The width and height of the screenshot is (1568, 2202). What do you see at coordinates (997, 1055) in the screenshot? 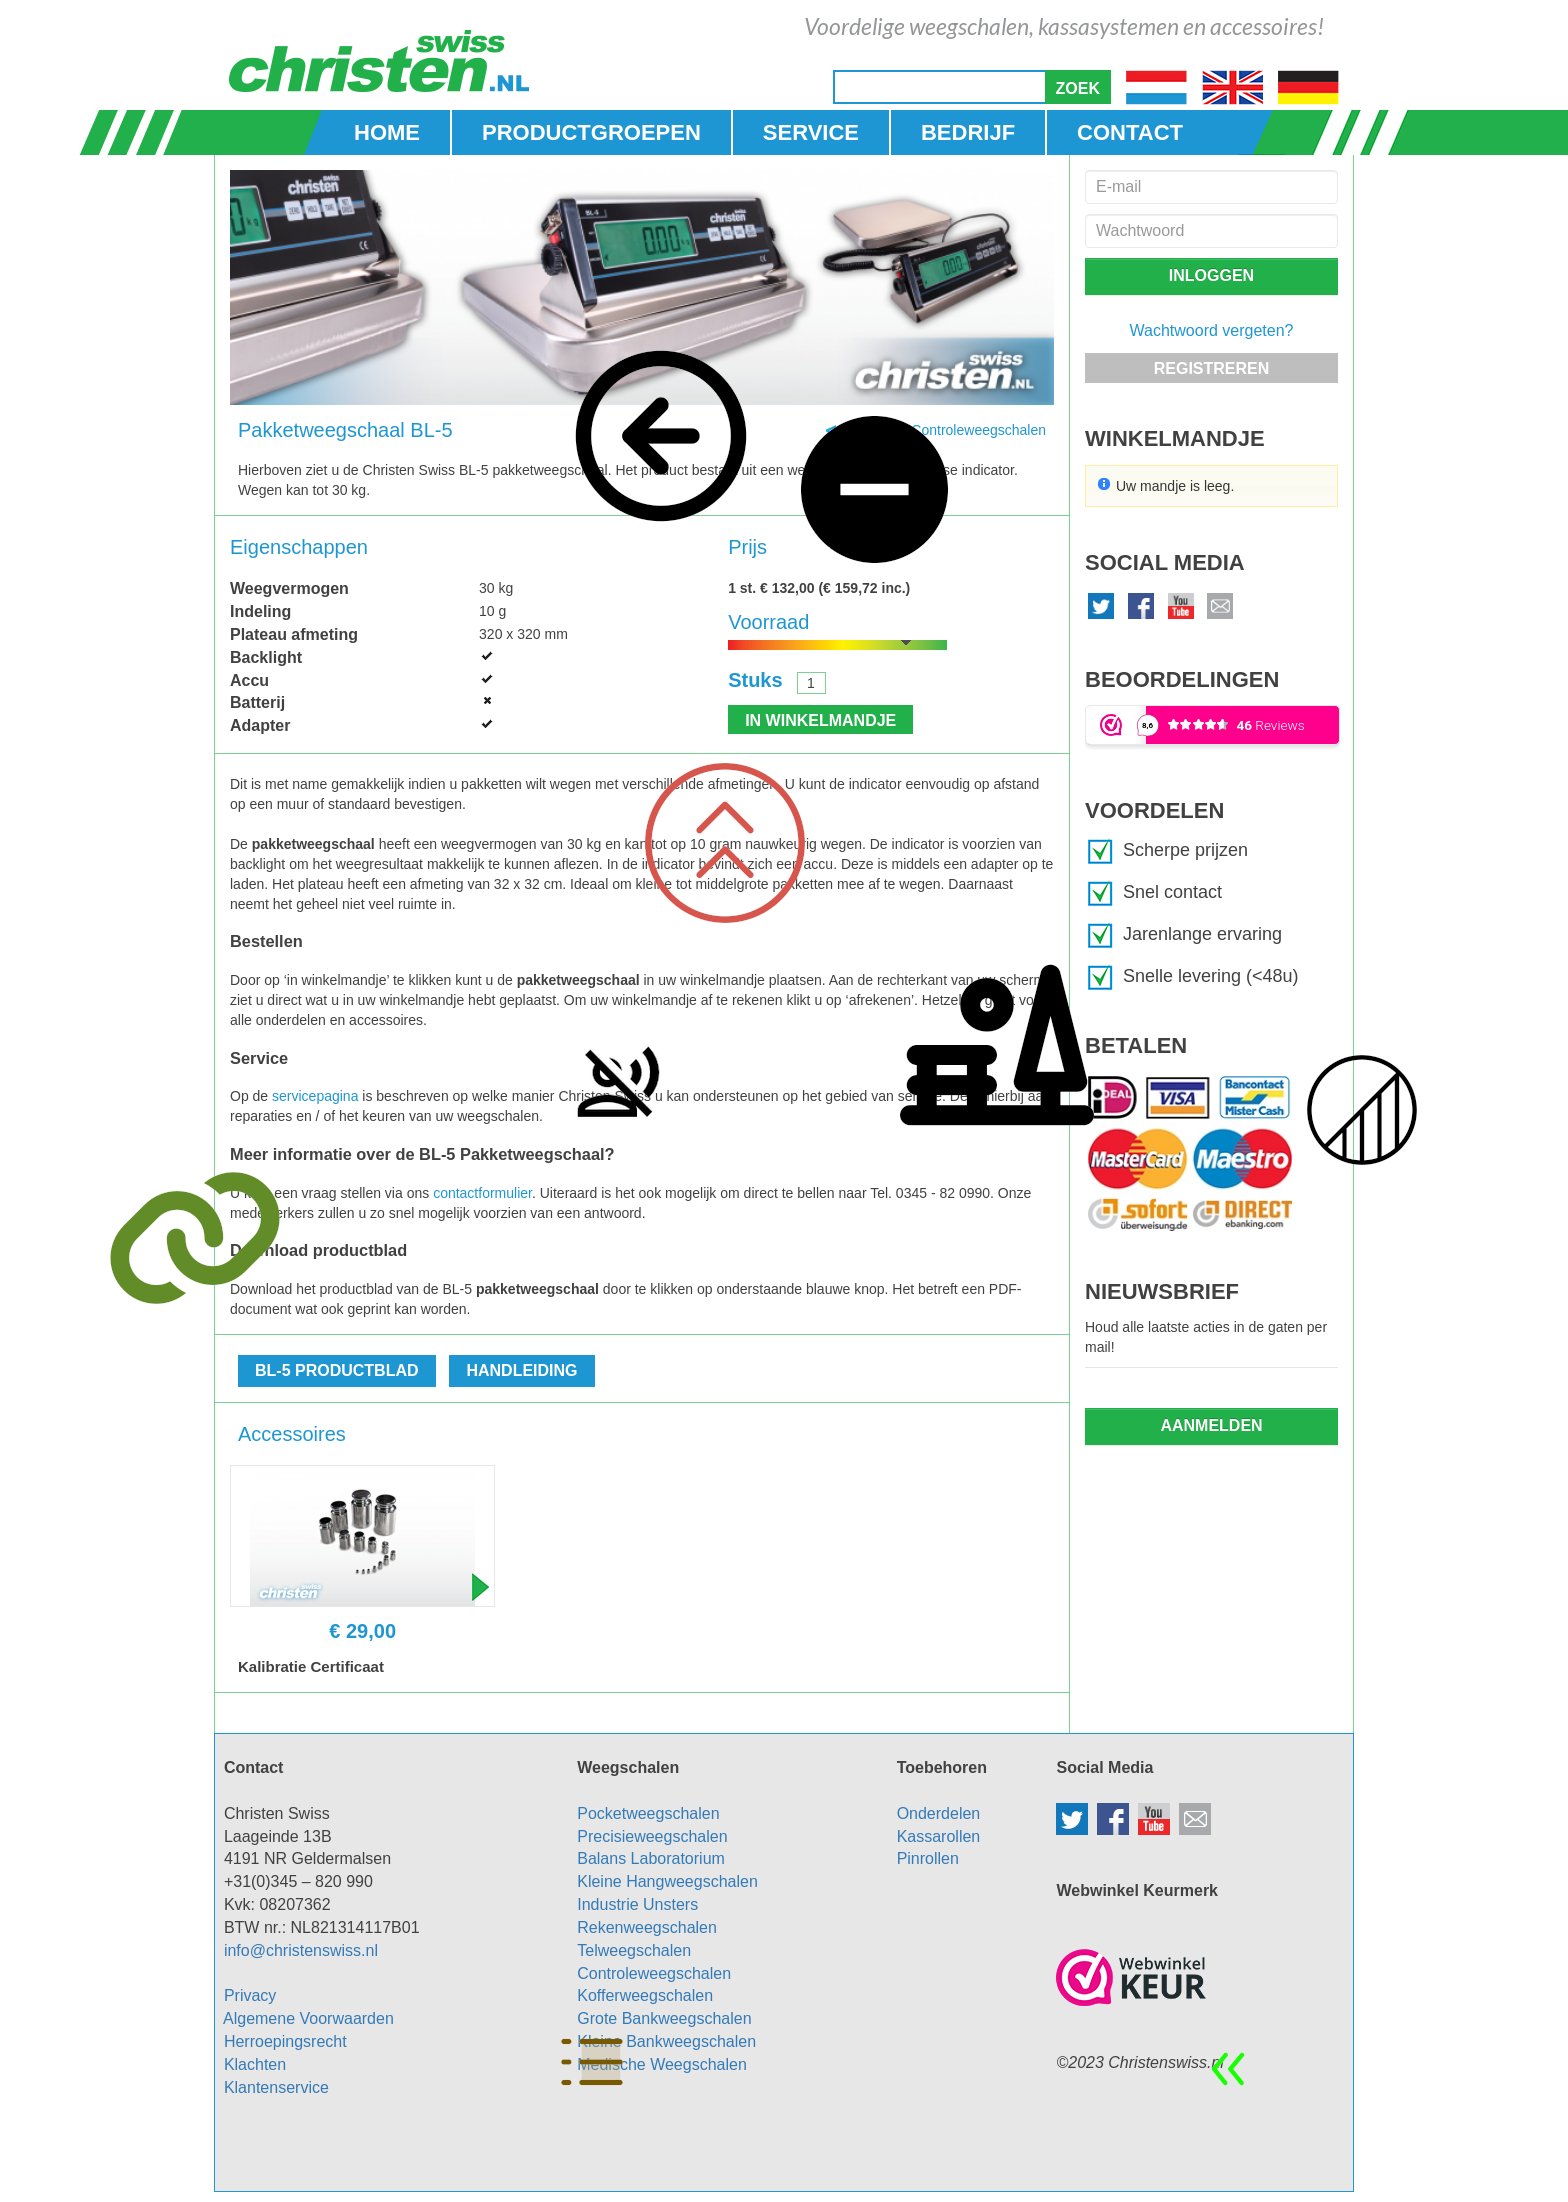
I see `view nearby parks or green spaces` at bounding box center [997, 1055].